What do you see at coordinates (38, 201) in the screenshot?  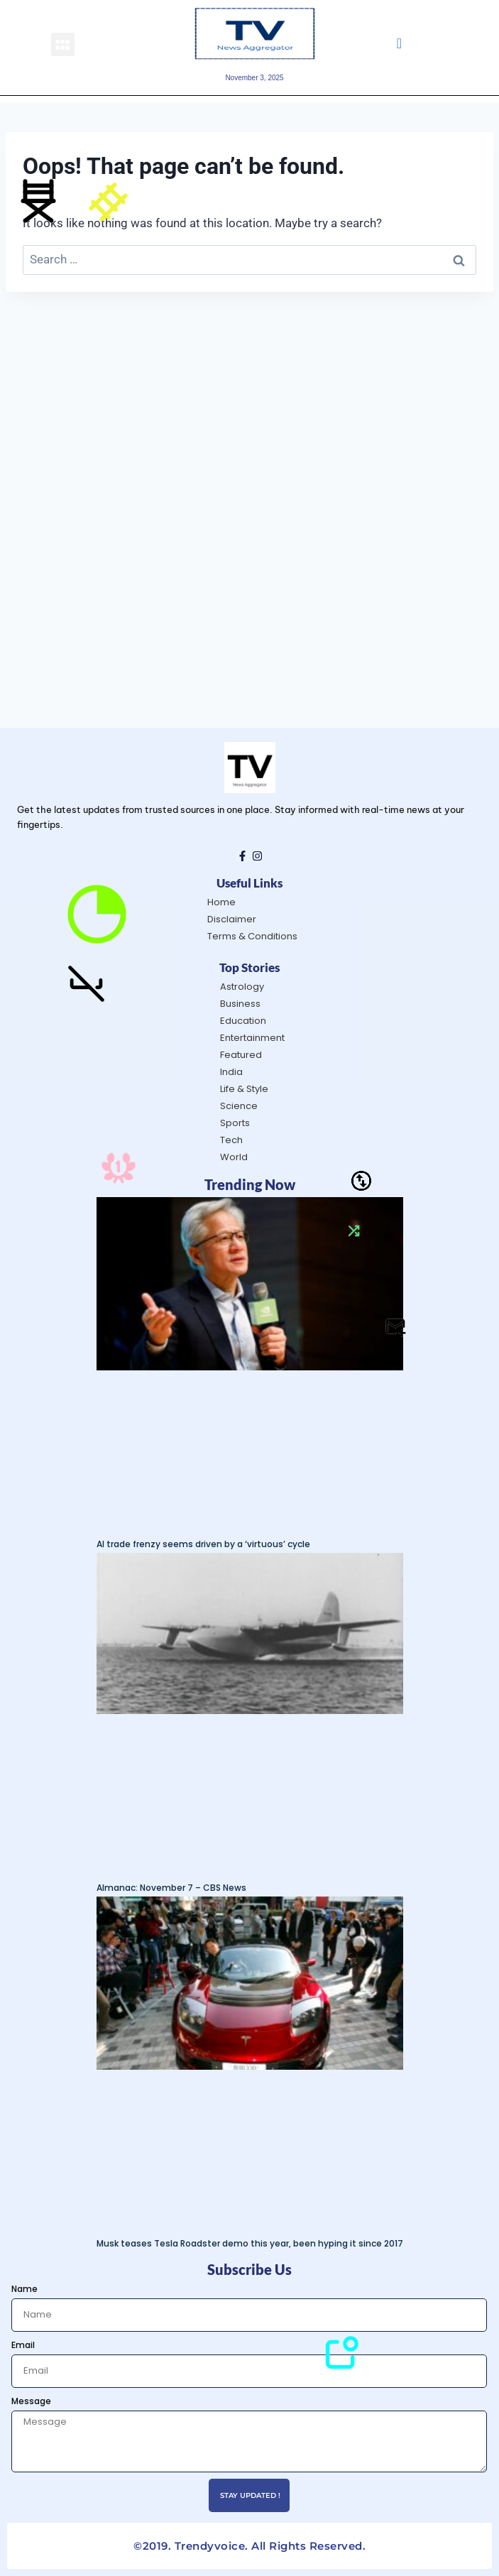 I see `access director or filmmaker tools` at bounding box center [38, 201].